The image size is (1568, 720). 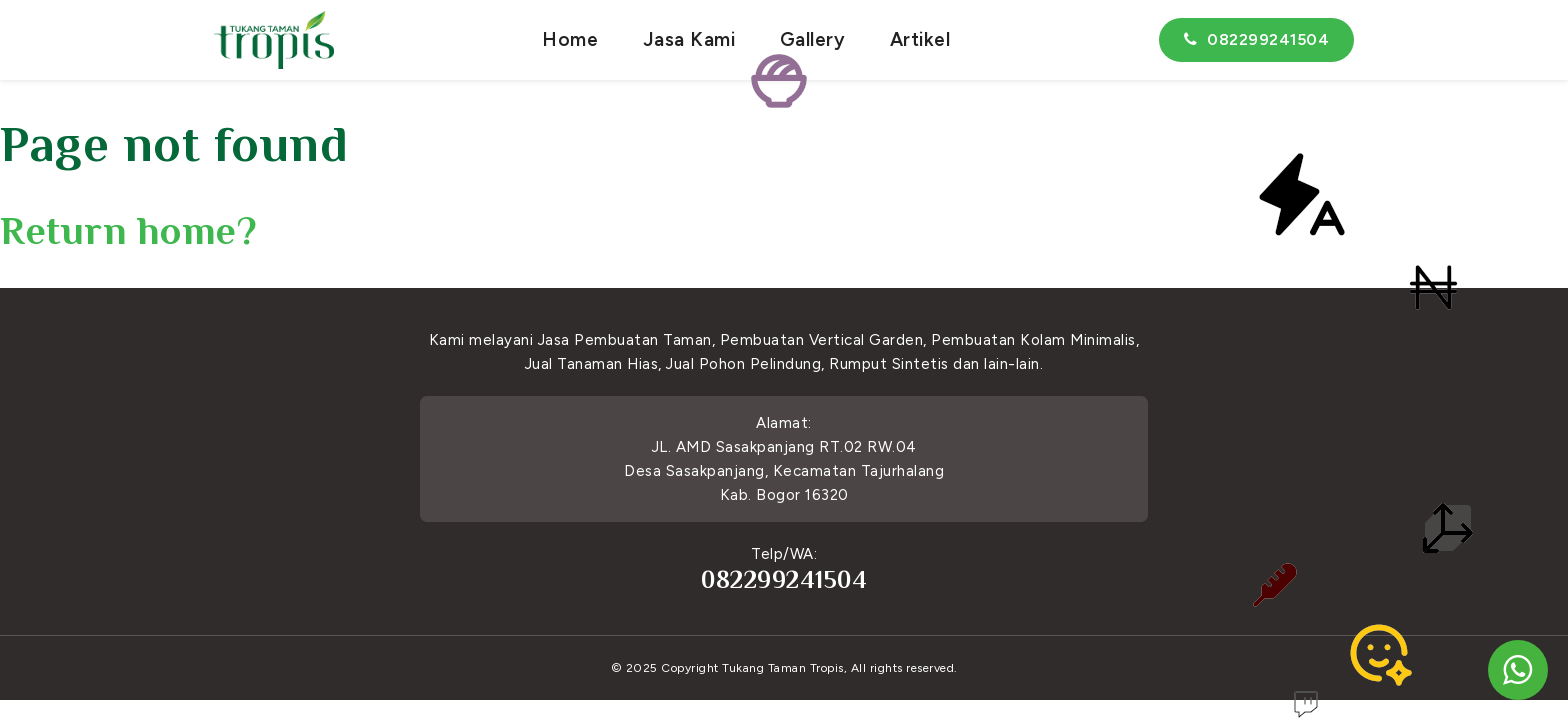 I want to click on open the Twitch app, so click(x=1306, y=703).